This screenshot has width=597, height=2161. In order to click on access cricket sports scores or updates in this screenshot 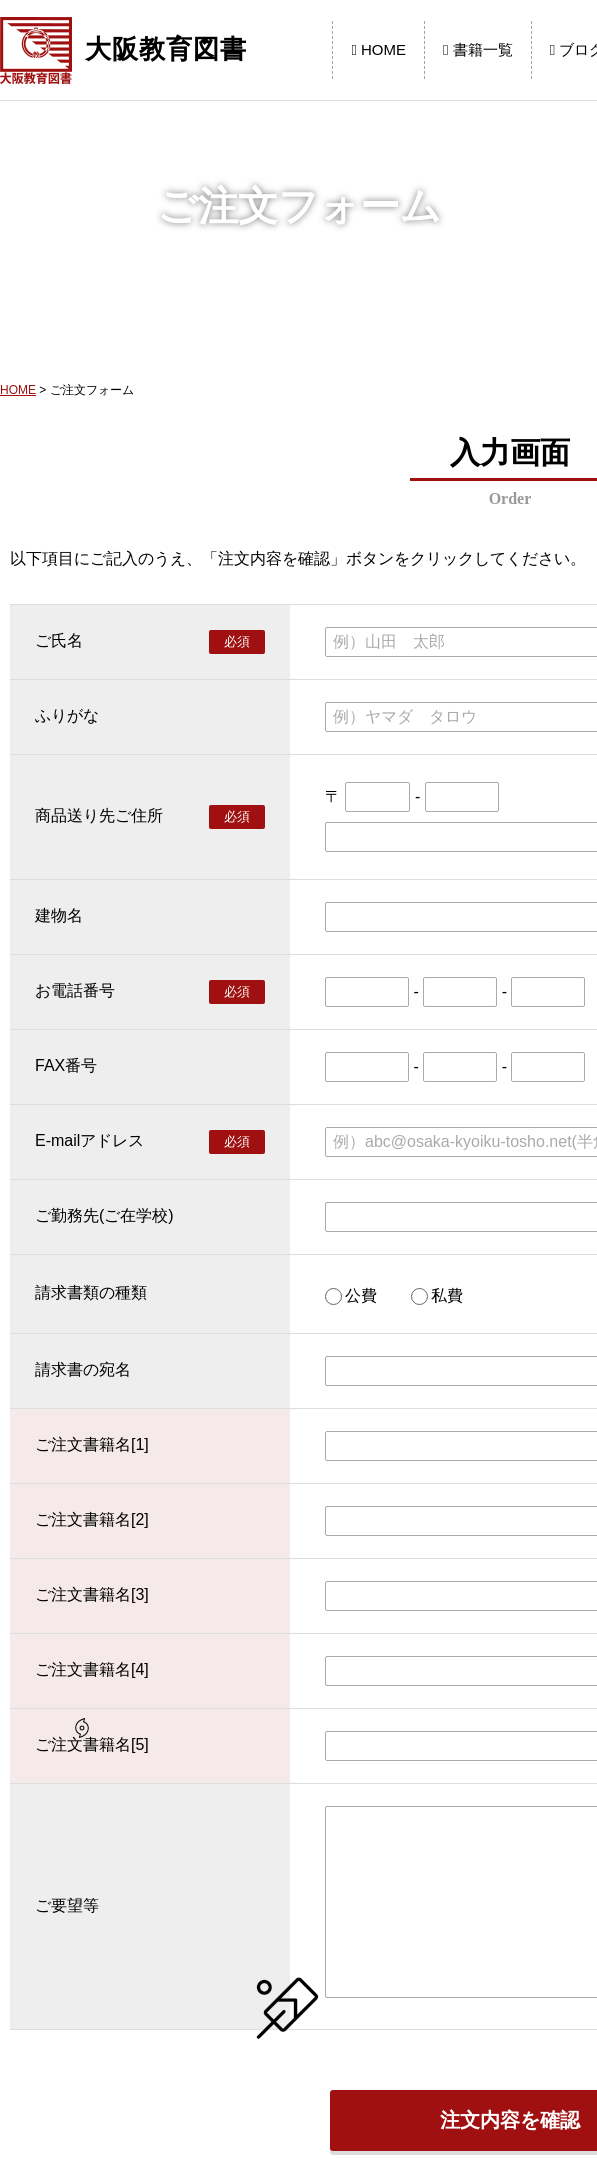, I will do `click(284, 2007)`.